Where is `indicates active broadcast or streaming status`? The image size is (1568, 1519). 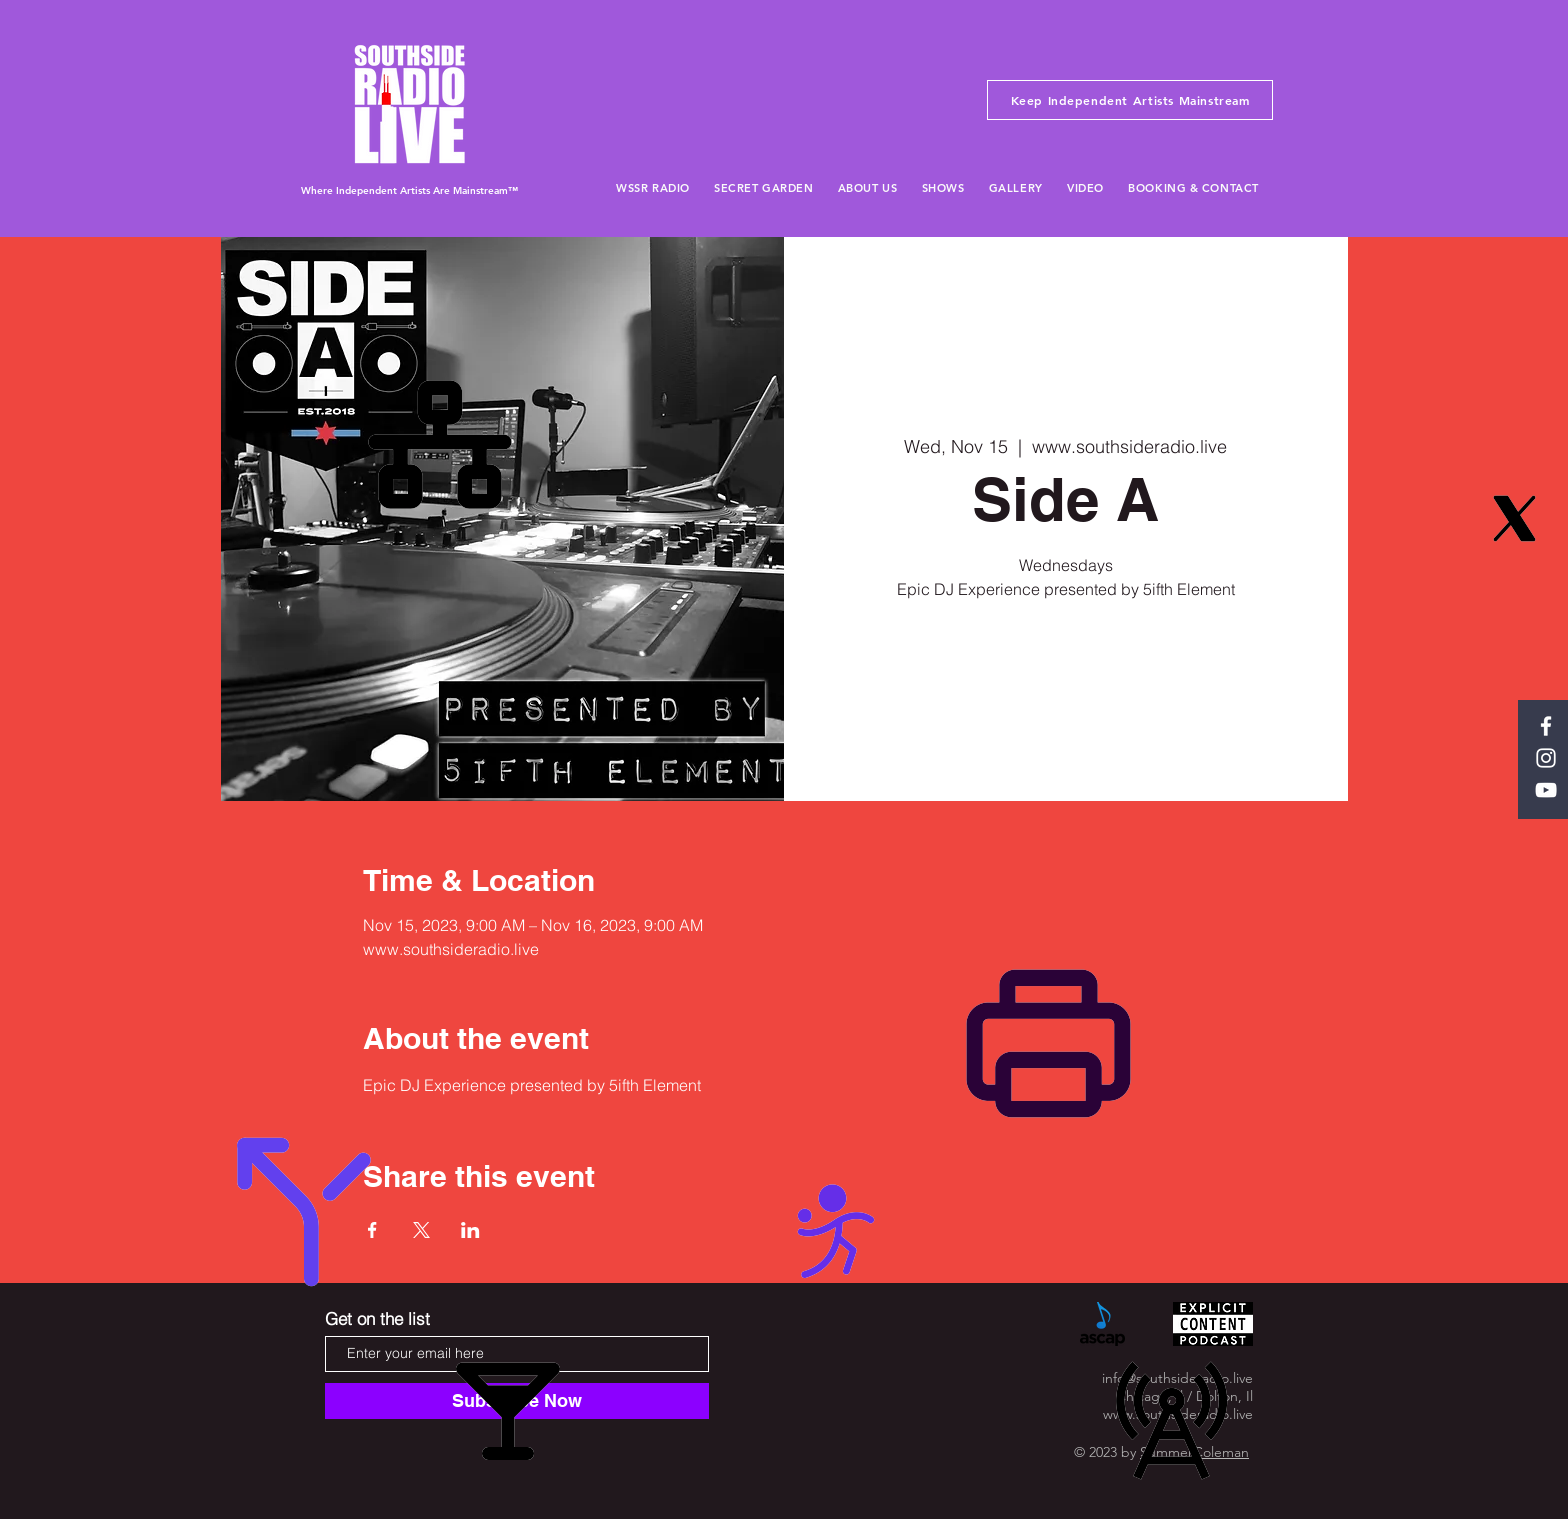 indicates active broadcast or streaming status is located at coordinates (1167, 1421).